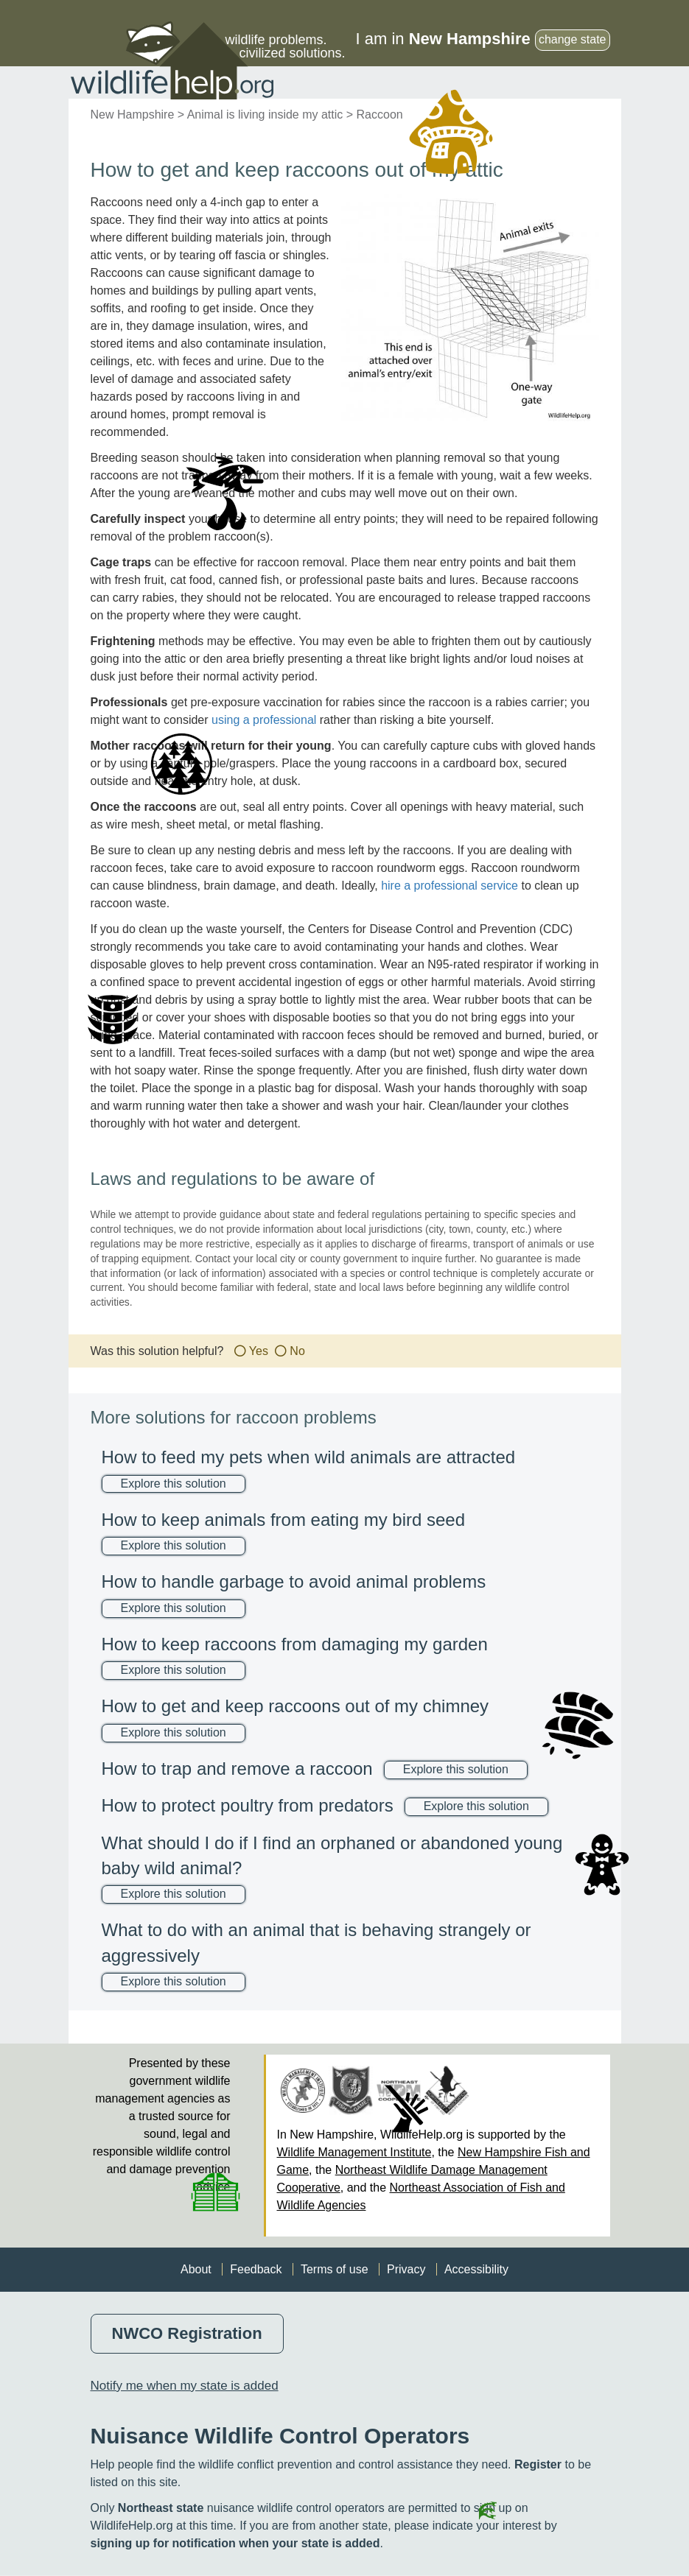  I want to click on explore forest or nature areas in-game, so click(181, 764).